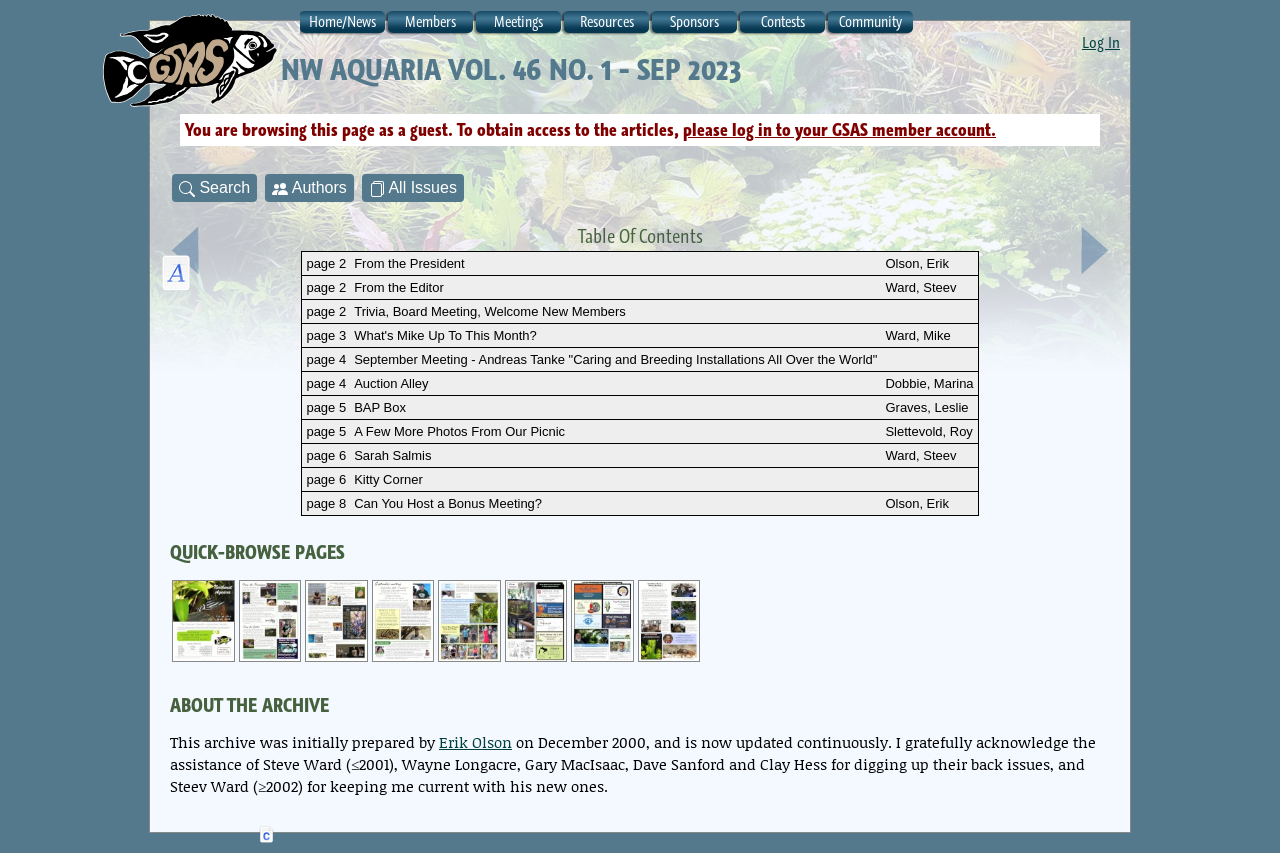  I want to click on open a font file, so click(176, 273).